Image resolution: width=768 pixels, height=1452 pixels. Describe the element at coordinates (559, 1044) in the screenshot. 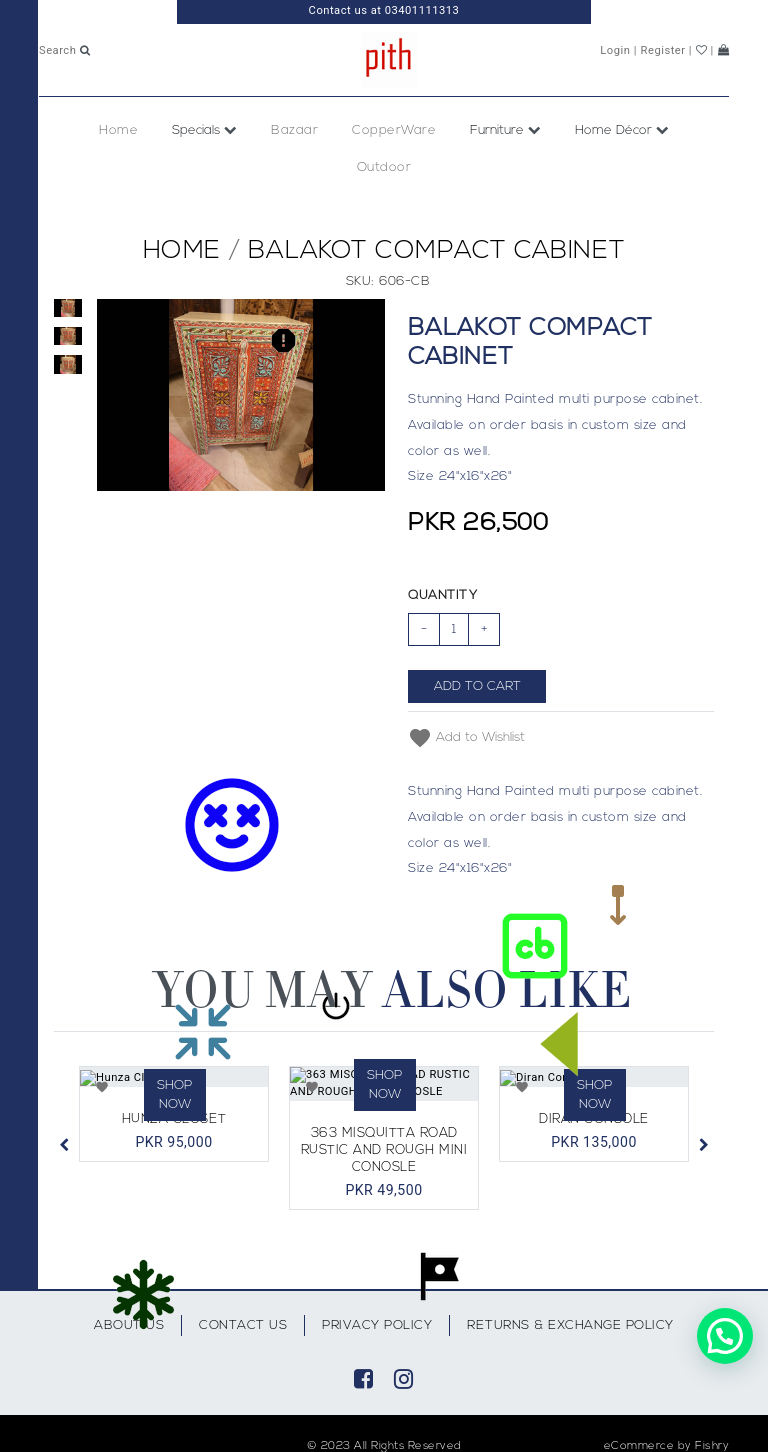

I see `go back to the previous screen` at that location.